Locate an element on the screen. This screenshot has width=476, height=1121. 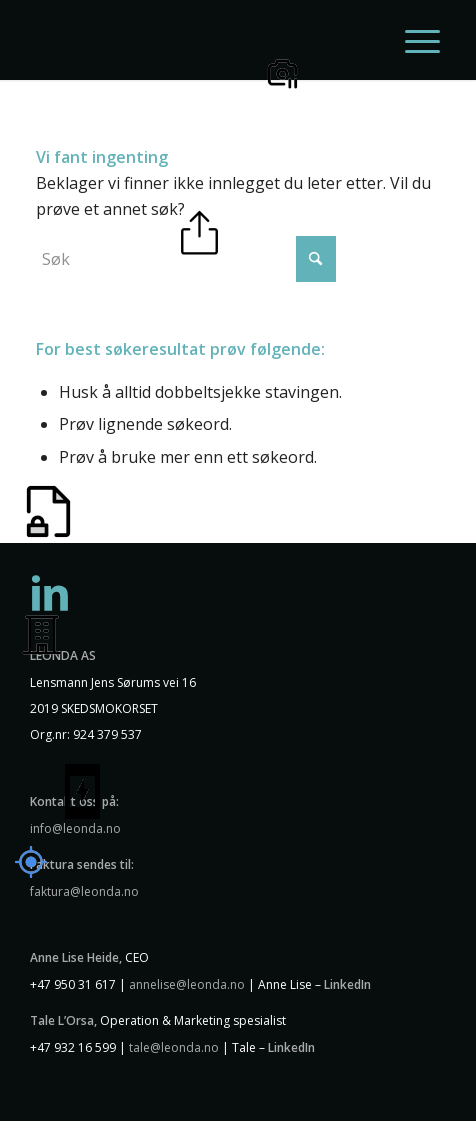
export or share content to another app is located at coordinates (199, 234).